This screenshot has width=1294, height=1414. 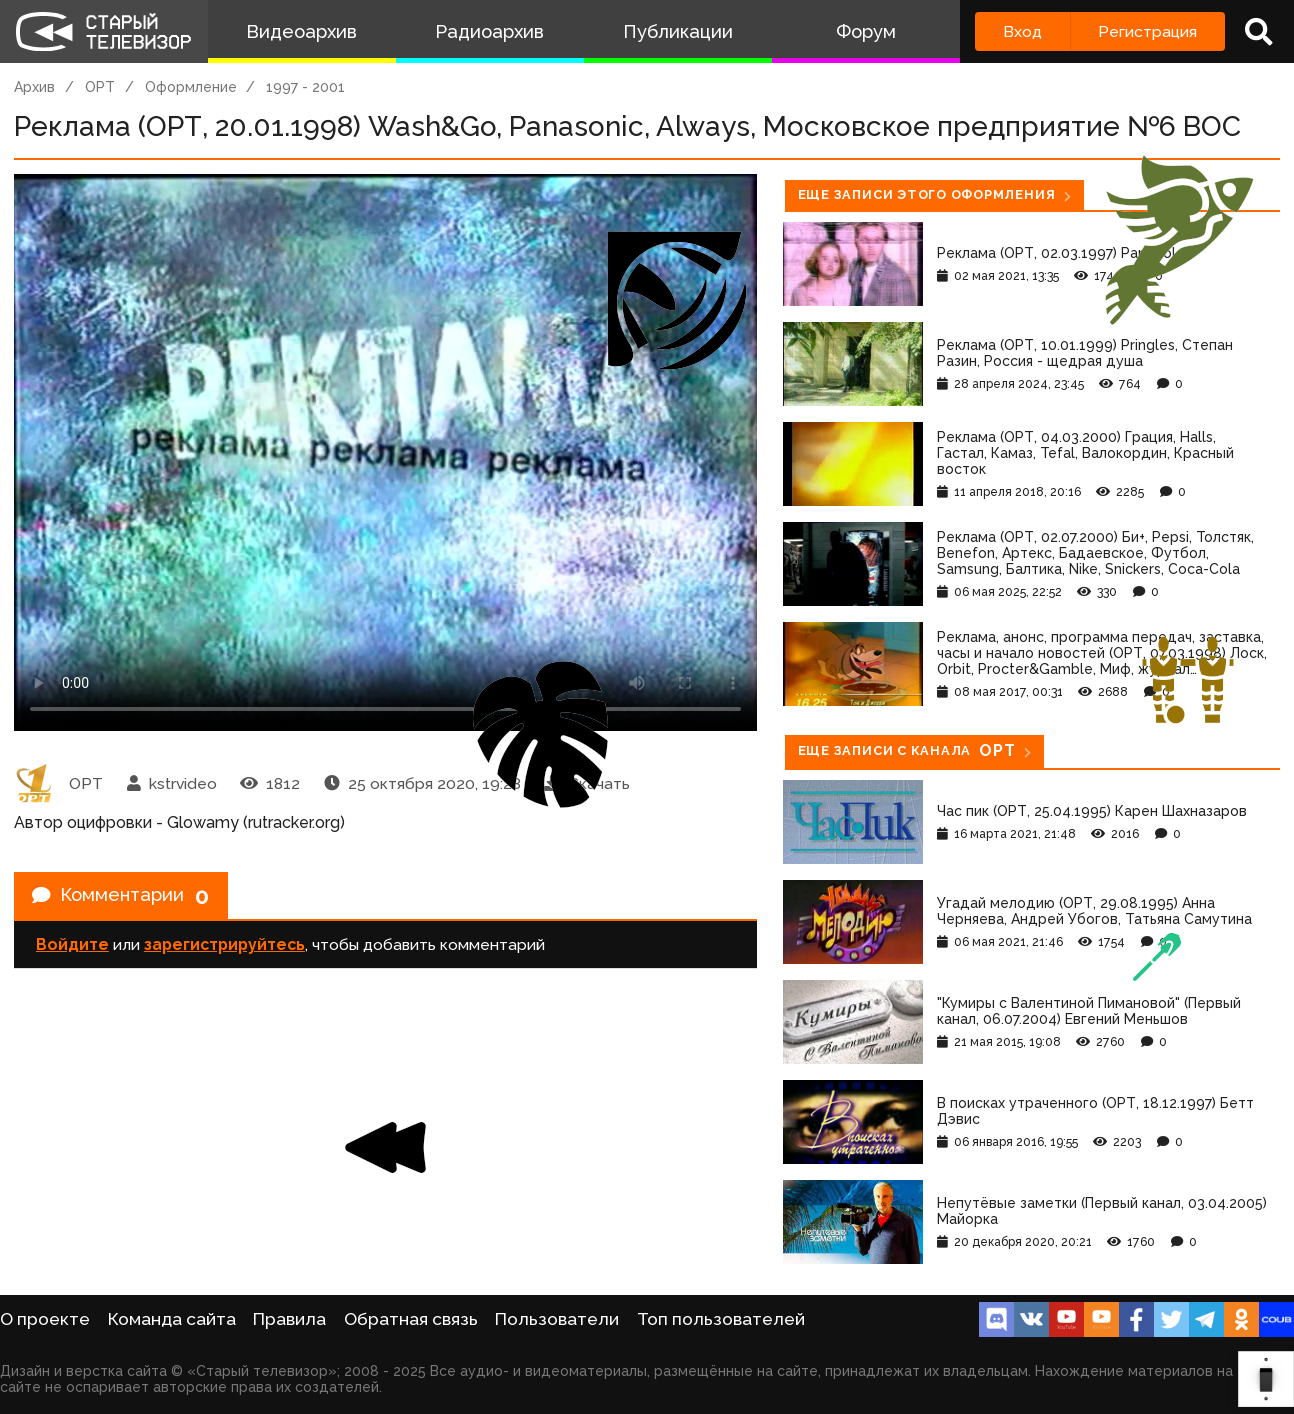 I want to click on decorative plant or nature-themed category icon, so click(x=540, y=734).